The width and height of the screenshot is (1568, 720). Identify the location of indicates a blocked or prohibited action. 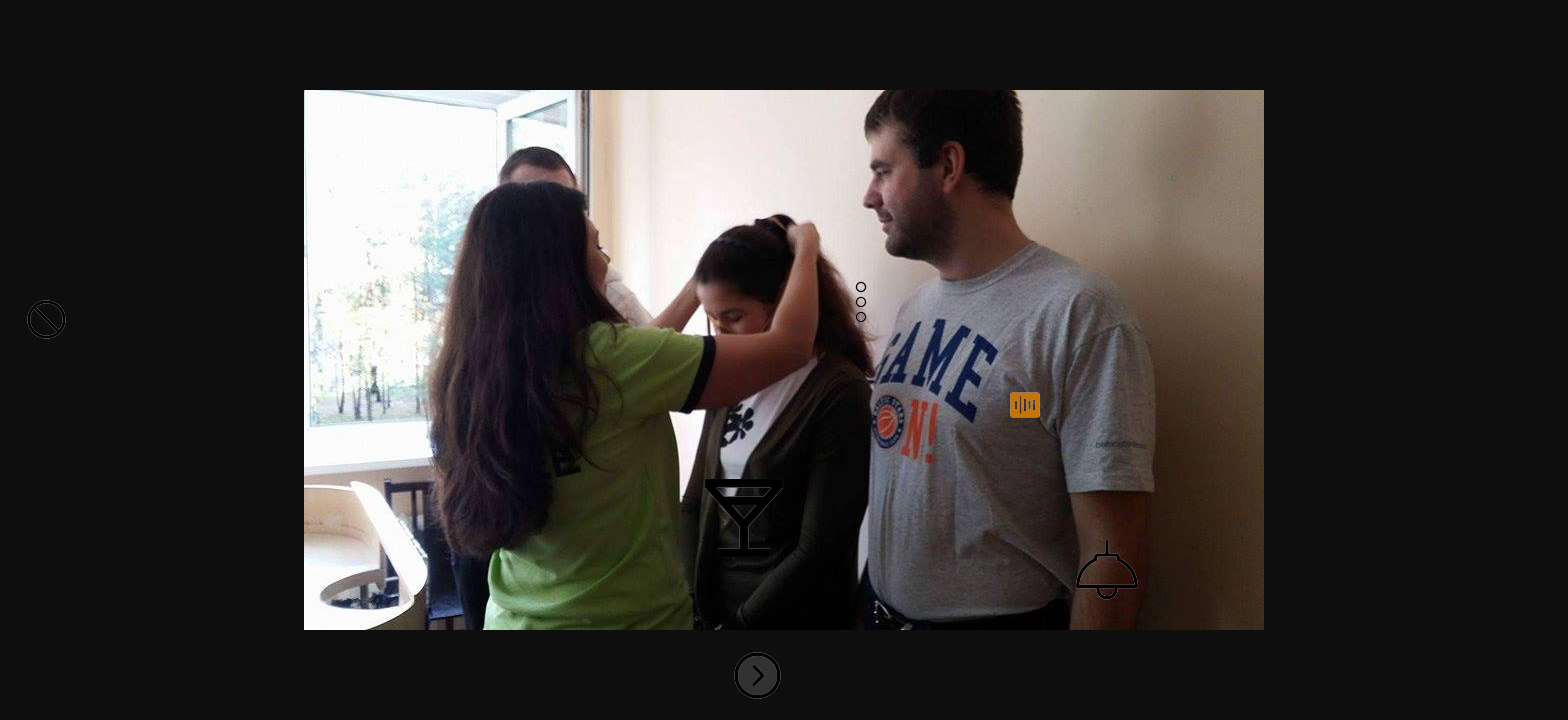
(46, 319).